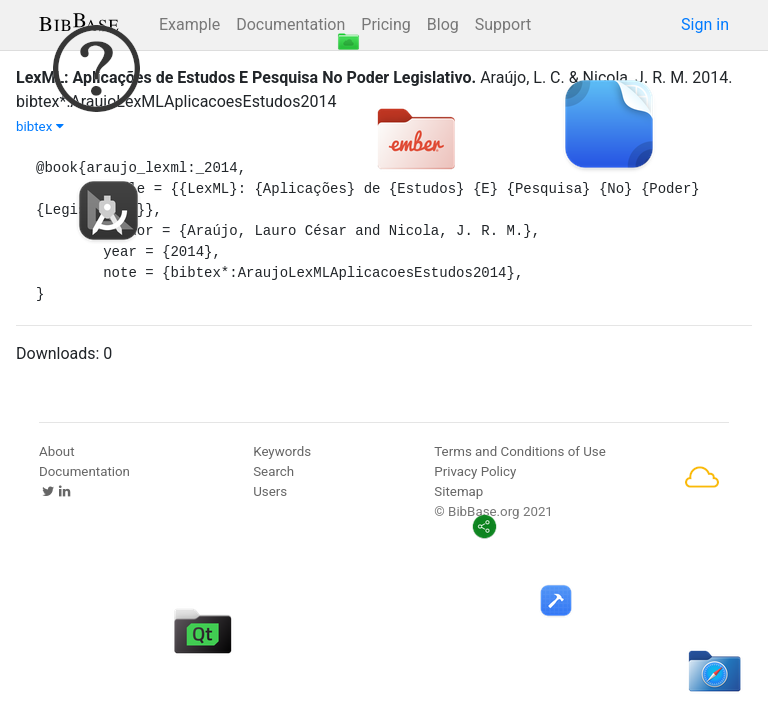  What do you see at coordinates (609, 124) in the screenshot?
I see `open hot corners system preferences` at bounding box center [609, 124].